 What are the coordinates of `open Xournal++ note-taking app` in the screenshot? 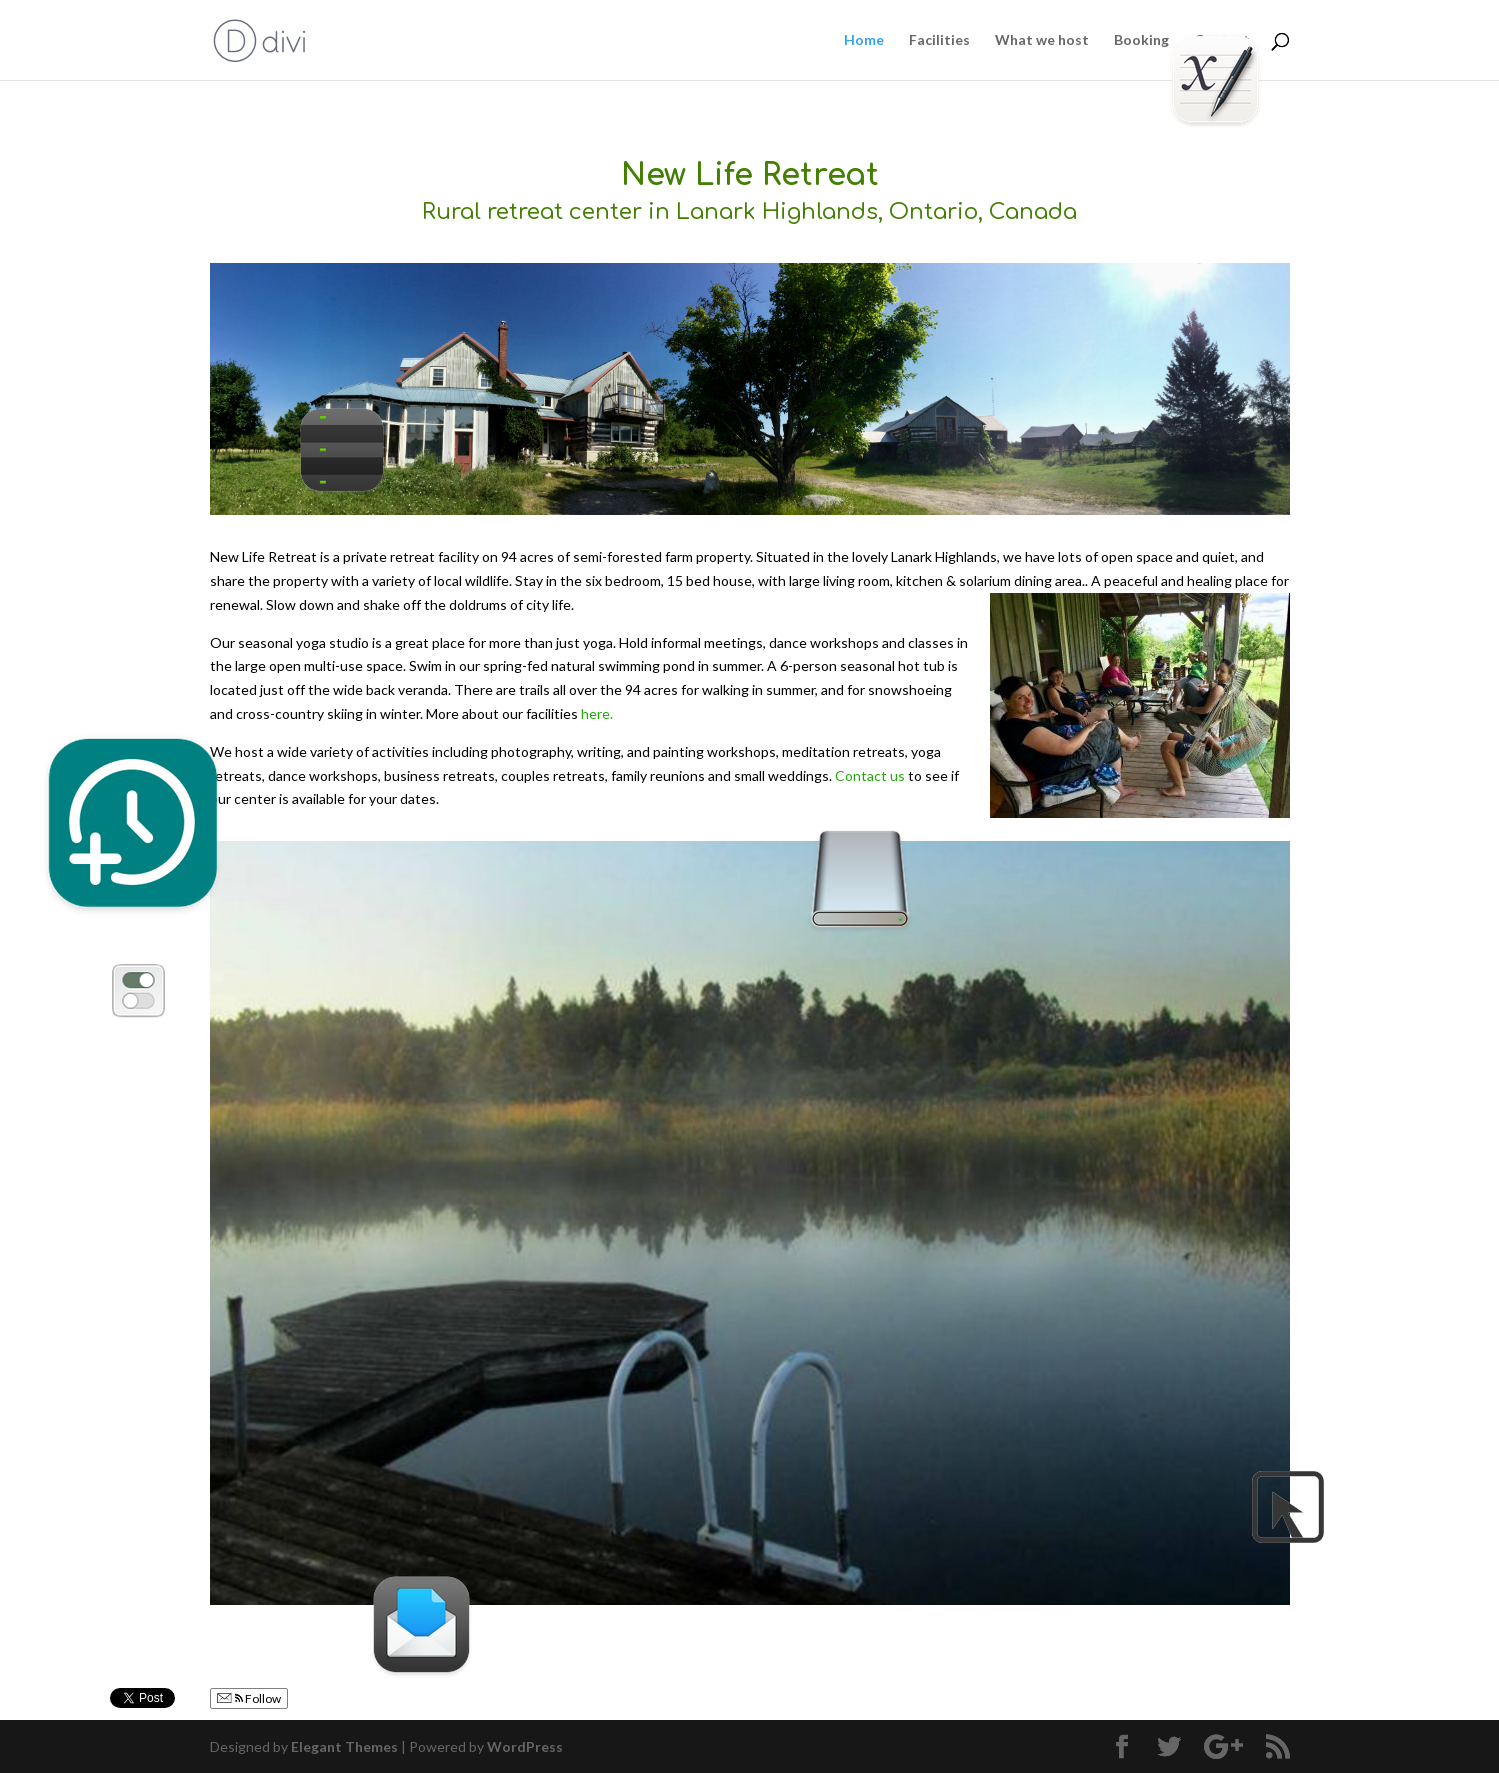 It's located at (1215, 79).